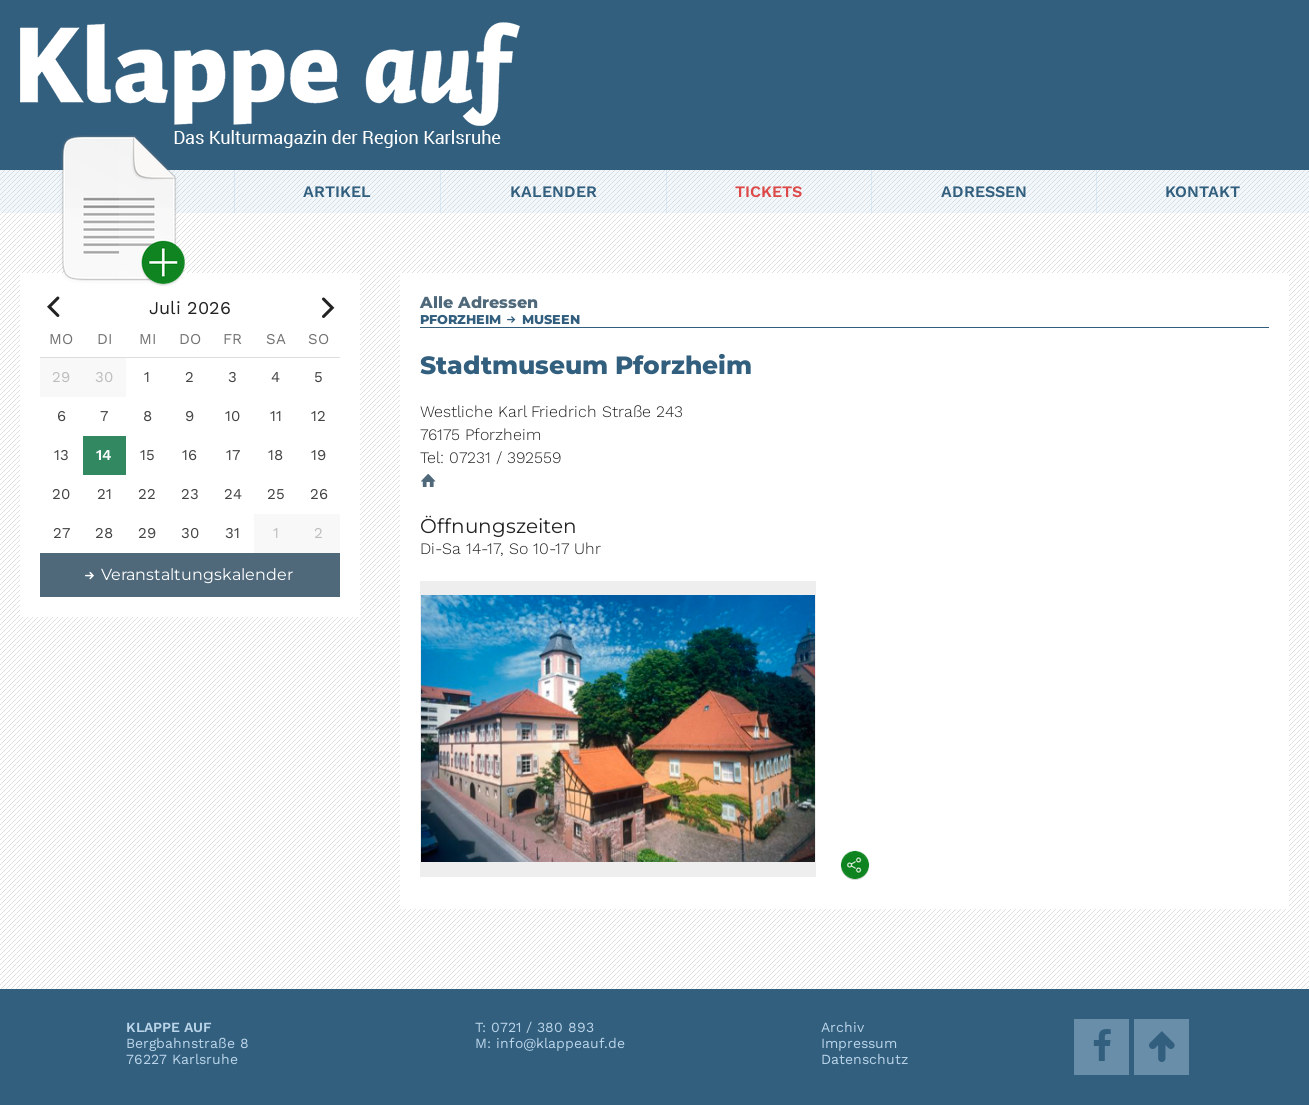 Image resolution: width=1309 pixels, height=1105 pixels. I want to click on access sharing and network preferences, so click(855, 865).